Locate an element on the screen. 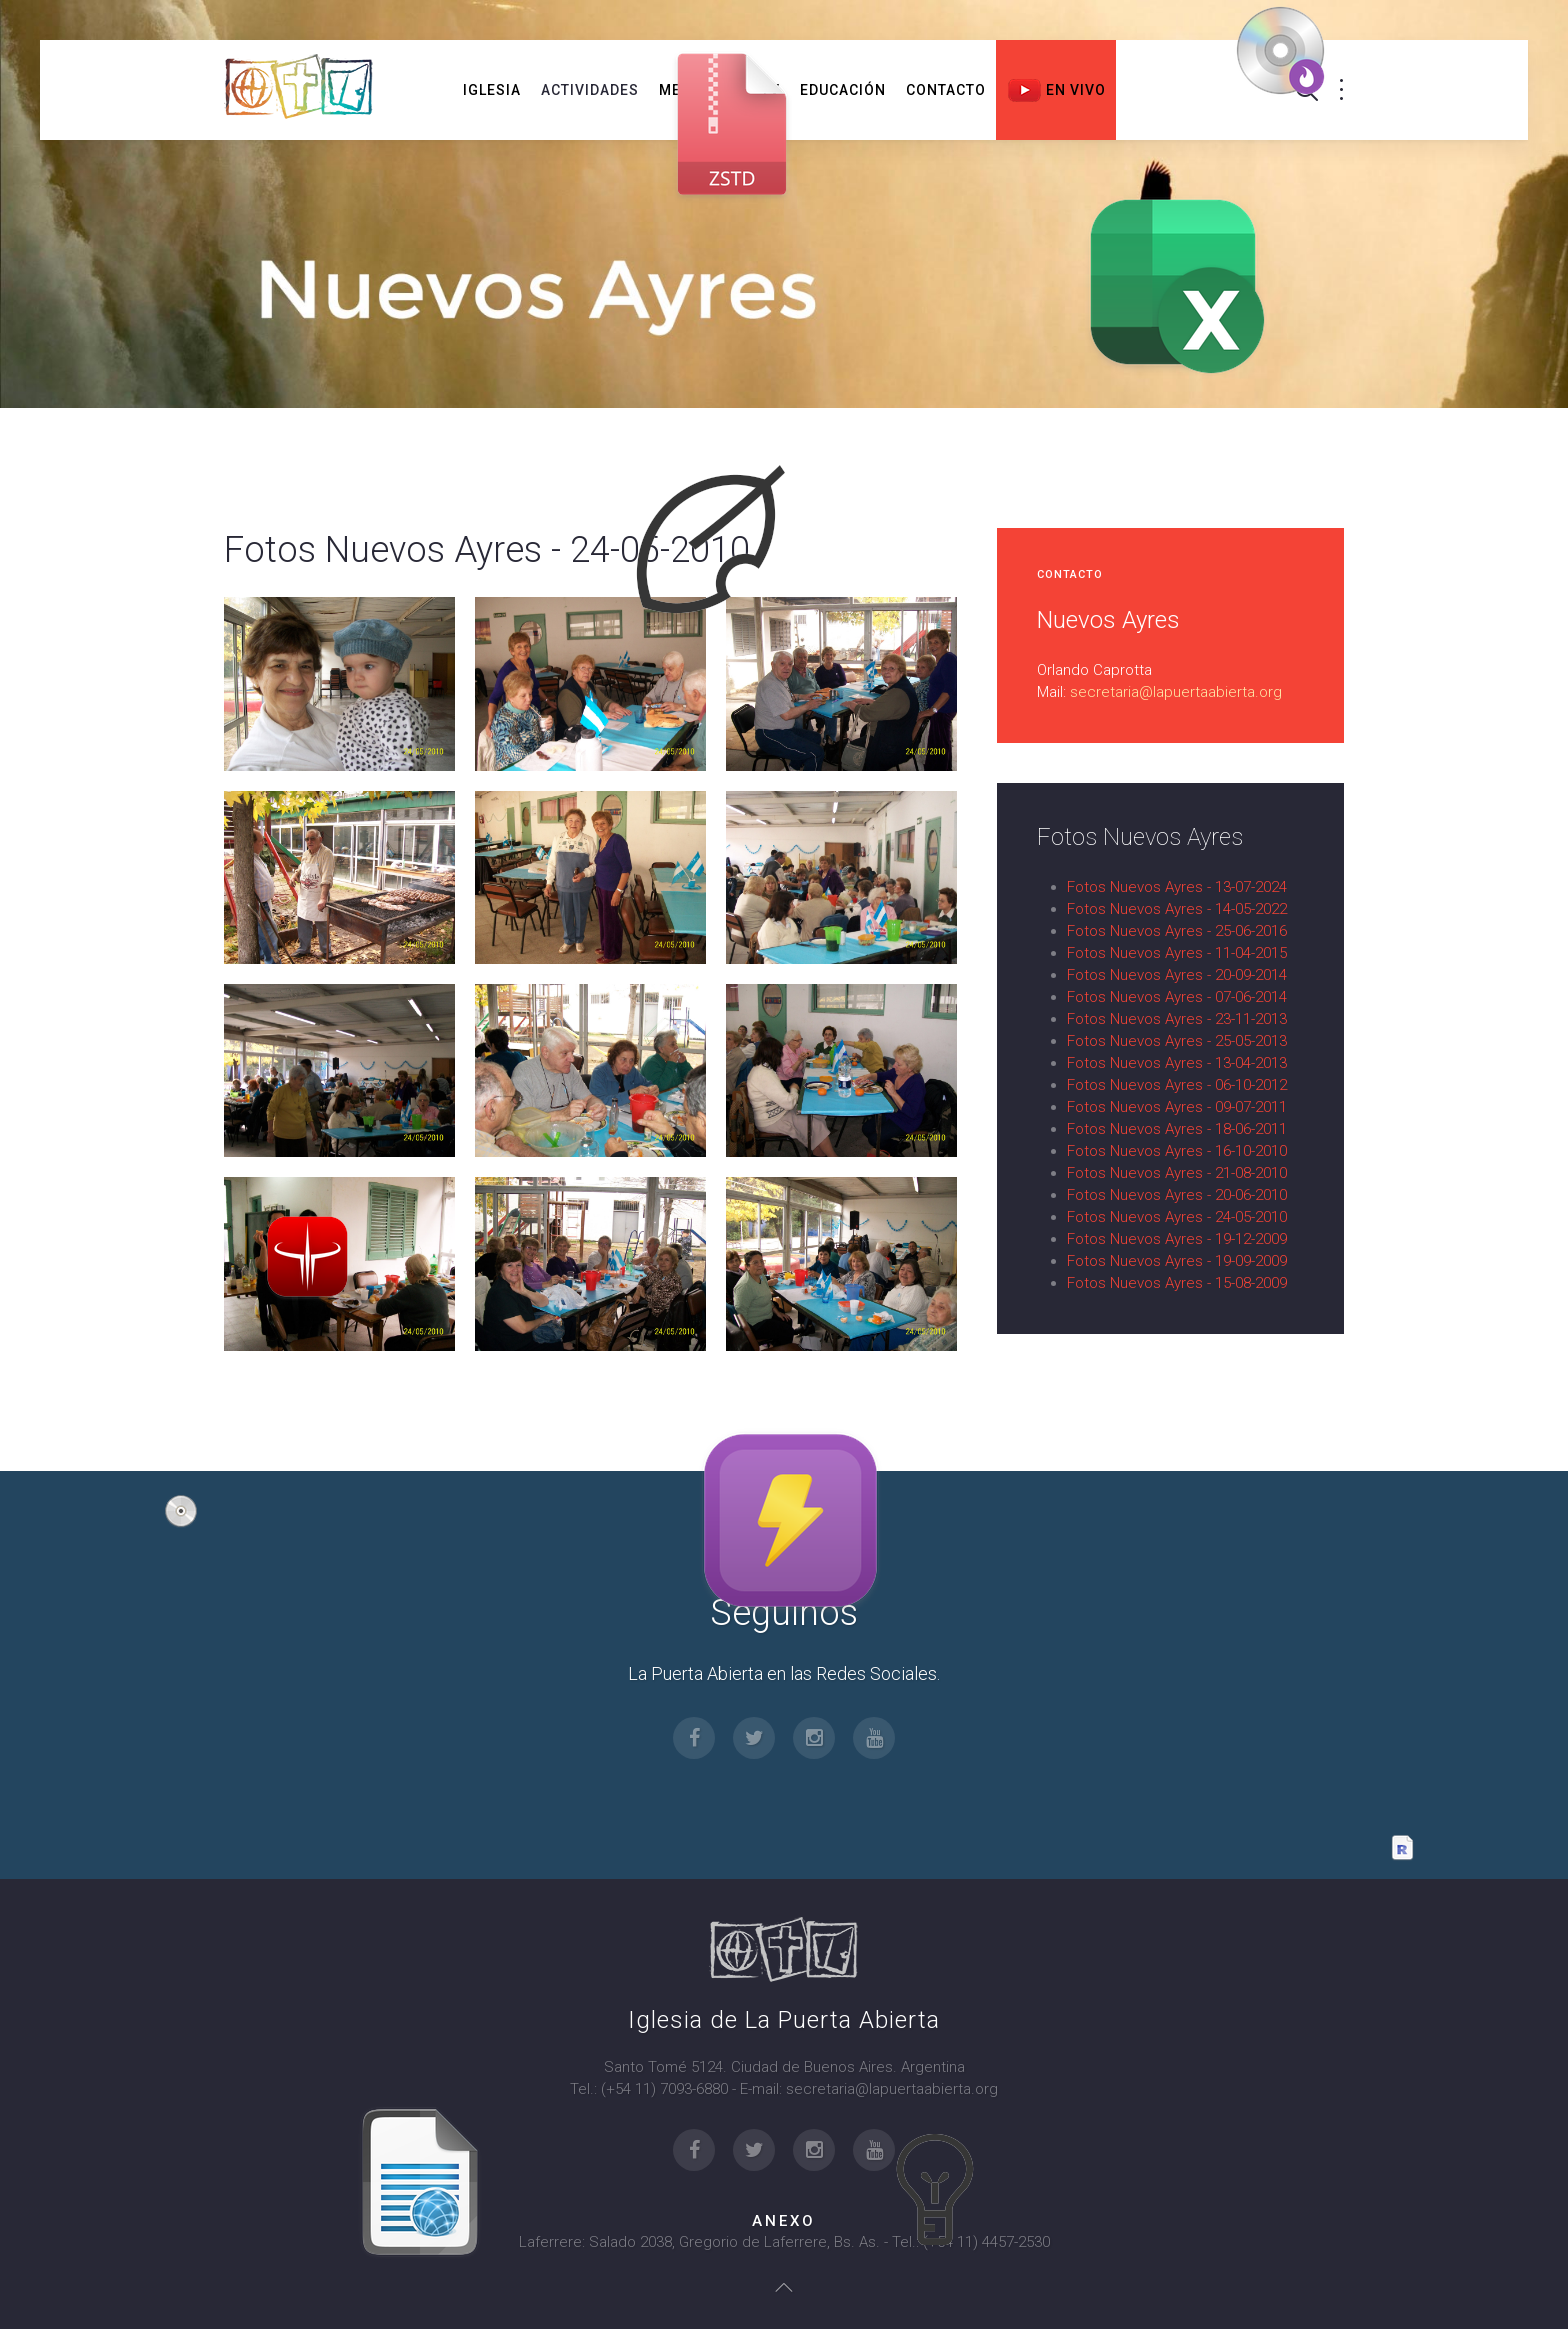  audio CD or music disc detected is located at coordinates (181, 1511).